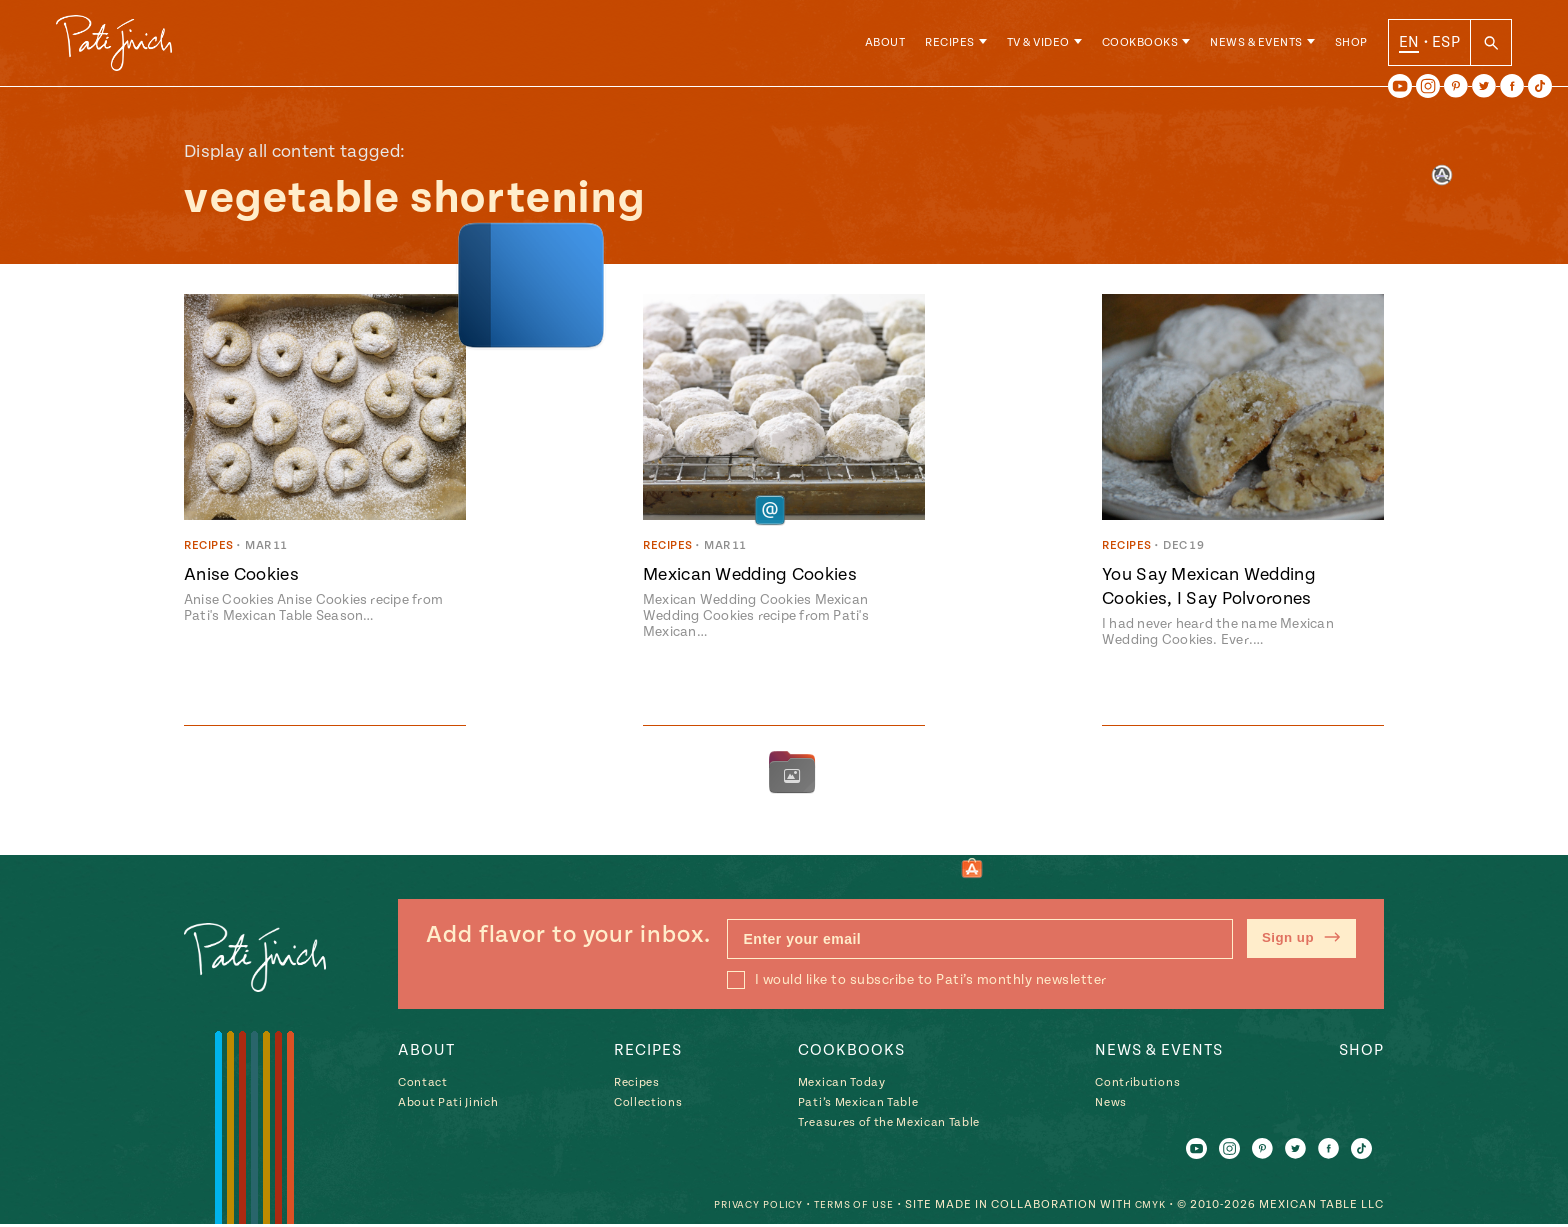  Describe the element at coordinates (792, 772) in the screenshot. I see `open your pictures folder` at that location.